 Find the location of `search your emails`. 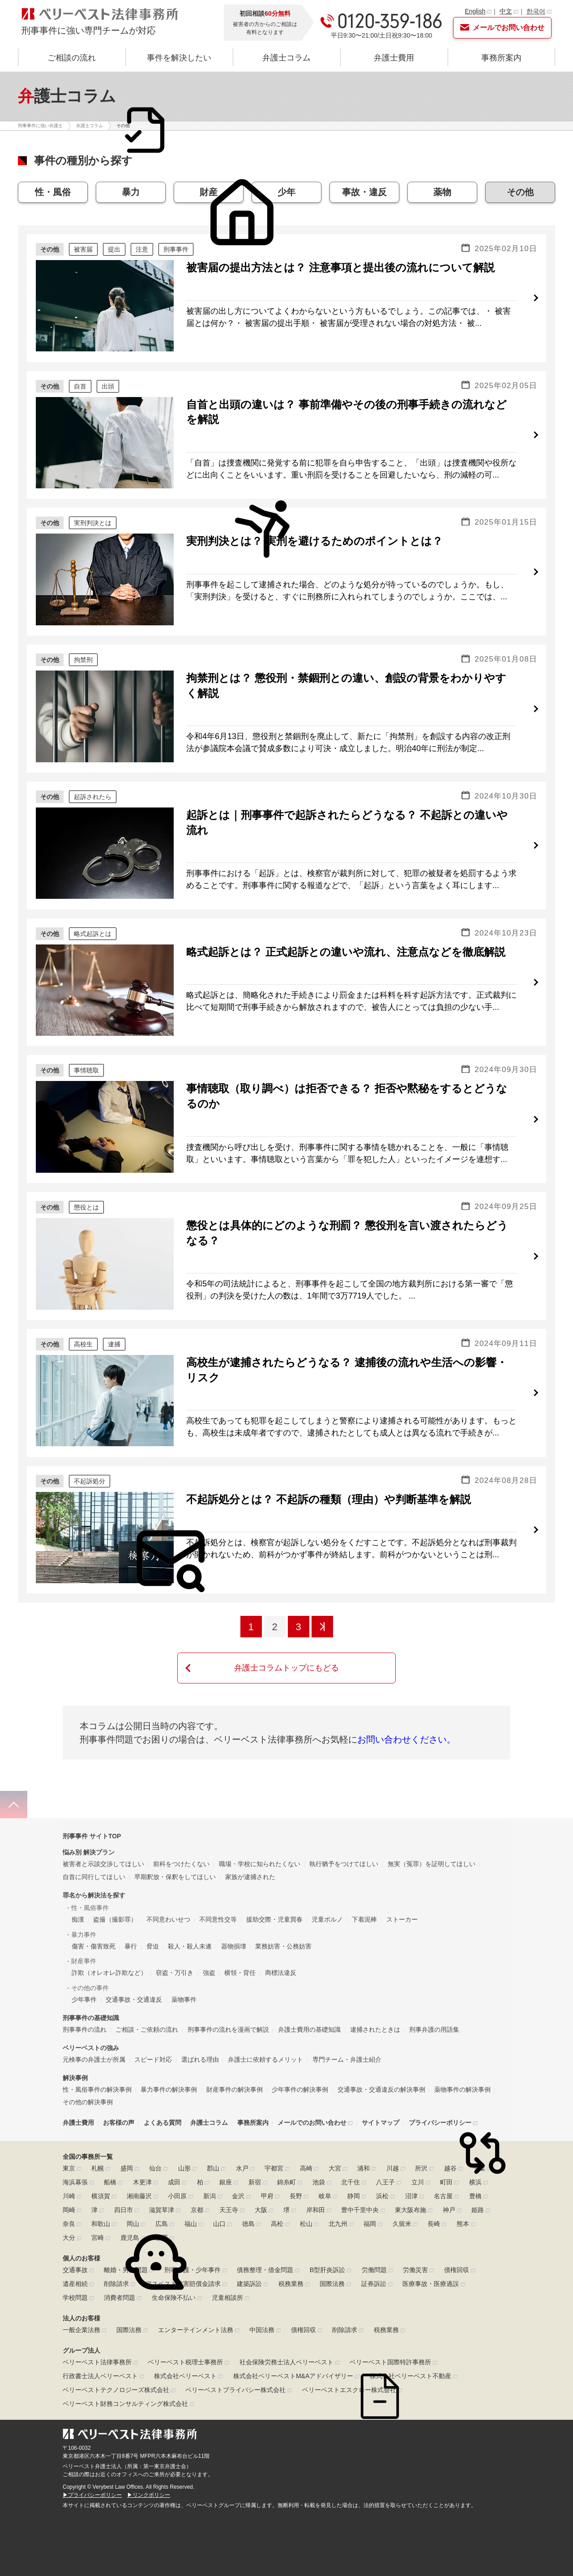

search your emails is located at coordinates (171, 1558).